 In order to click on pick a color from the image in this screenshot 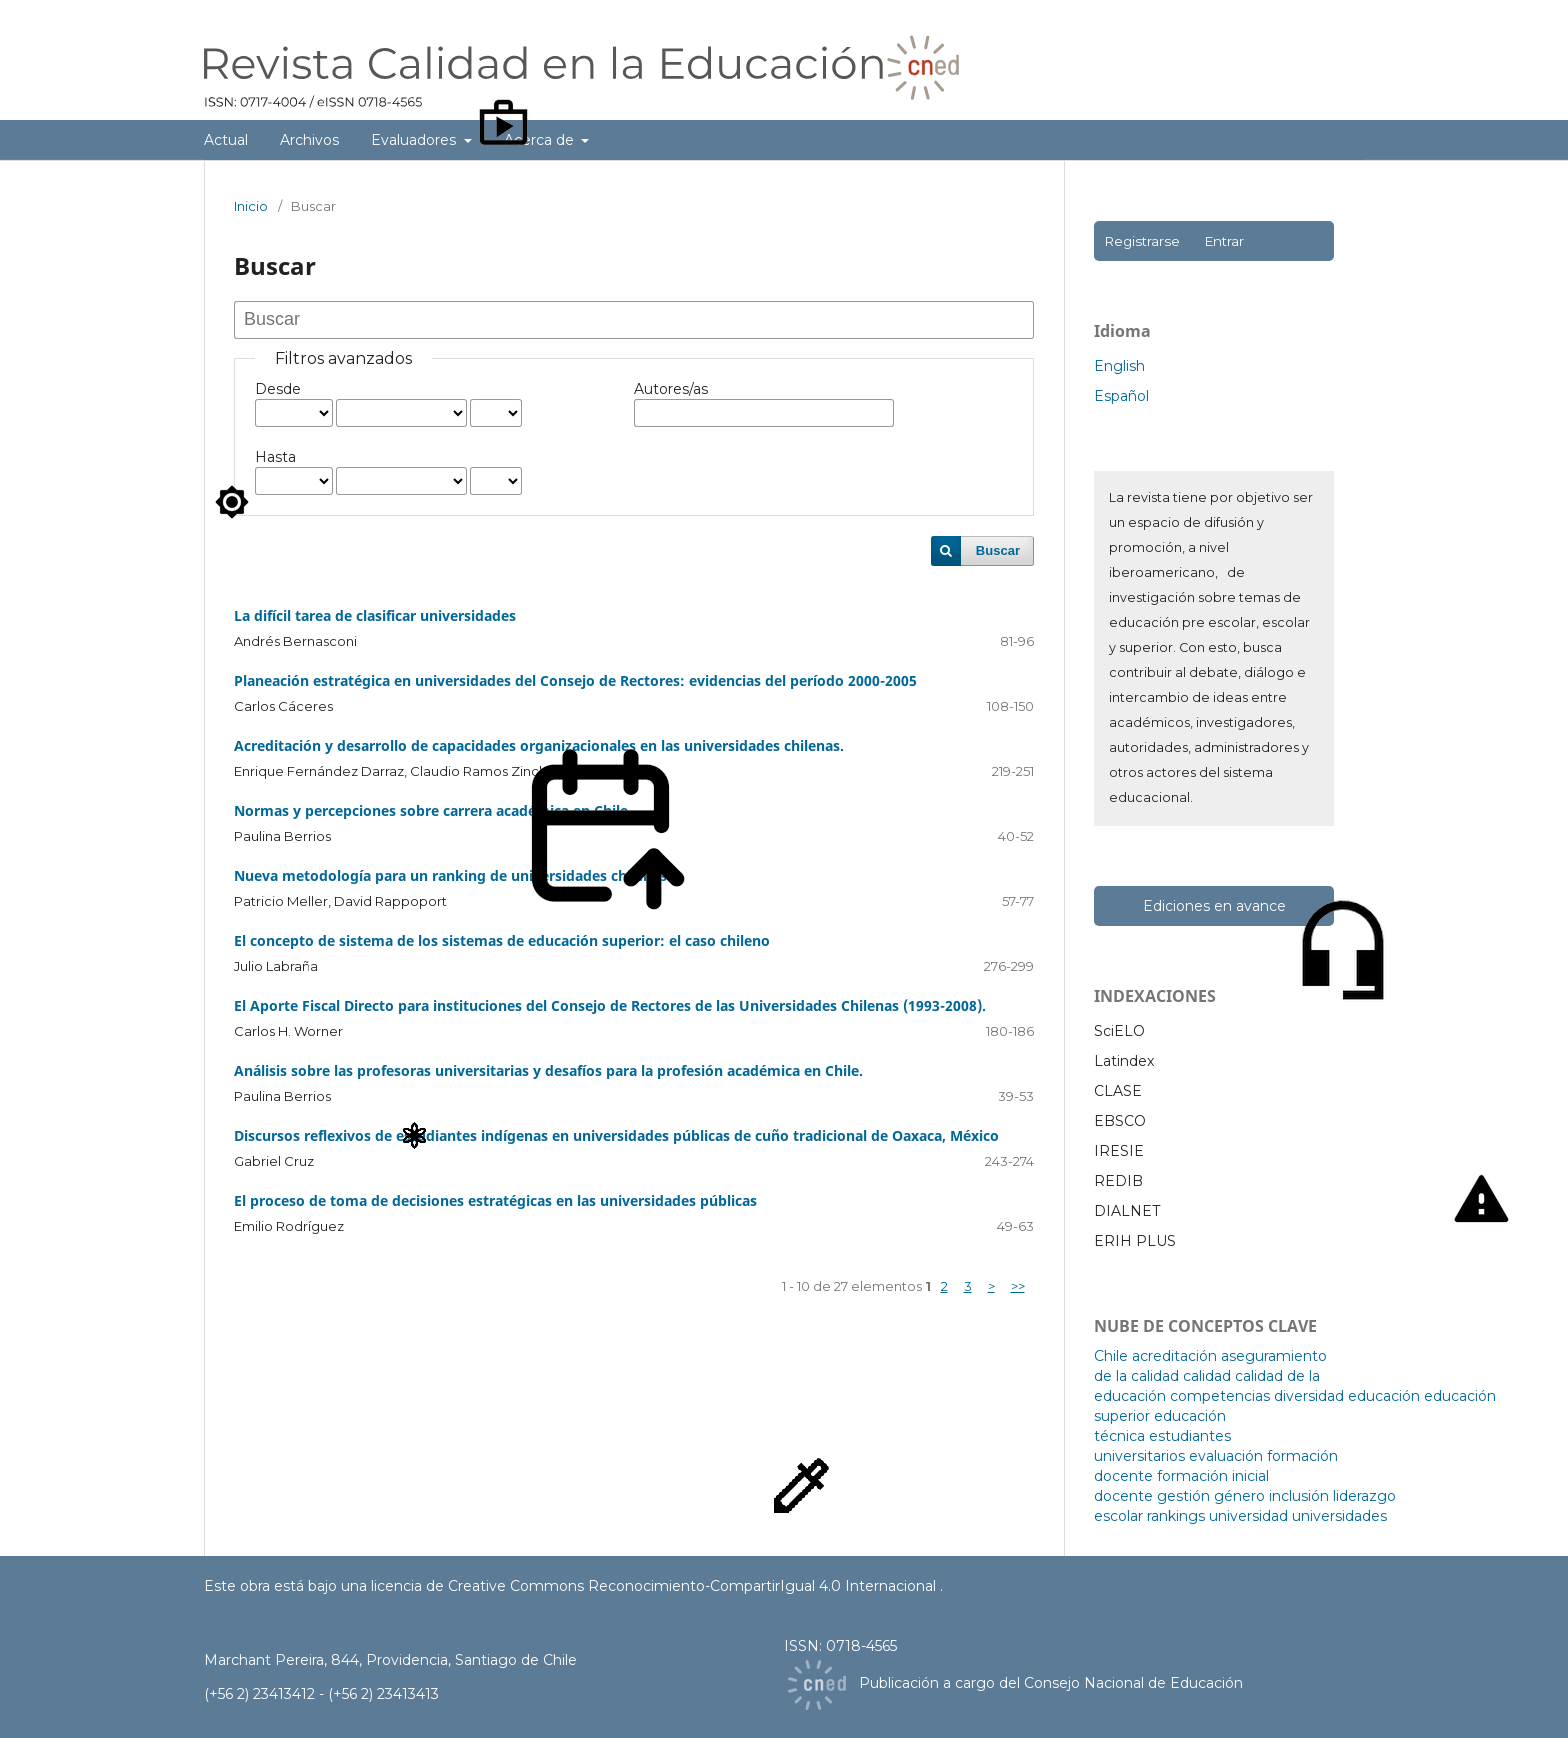, I will do `click(801, 1485)`.